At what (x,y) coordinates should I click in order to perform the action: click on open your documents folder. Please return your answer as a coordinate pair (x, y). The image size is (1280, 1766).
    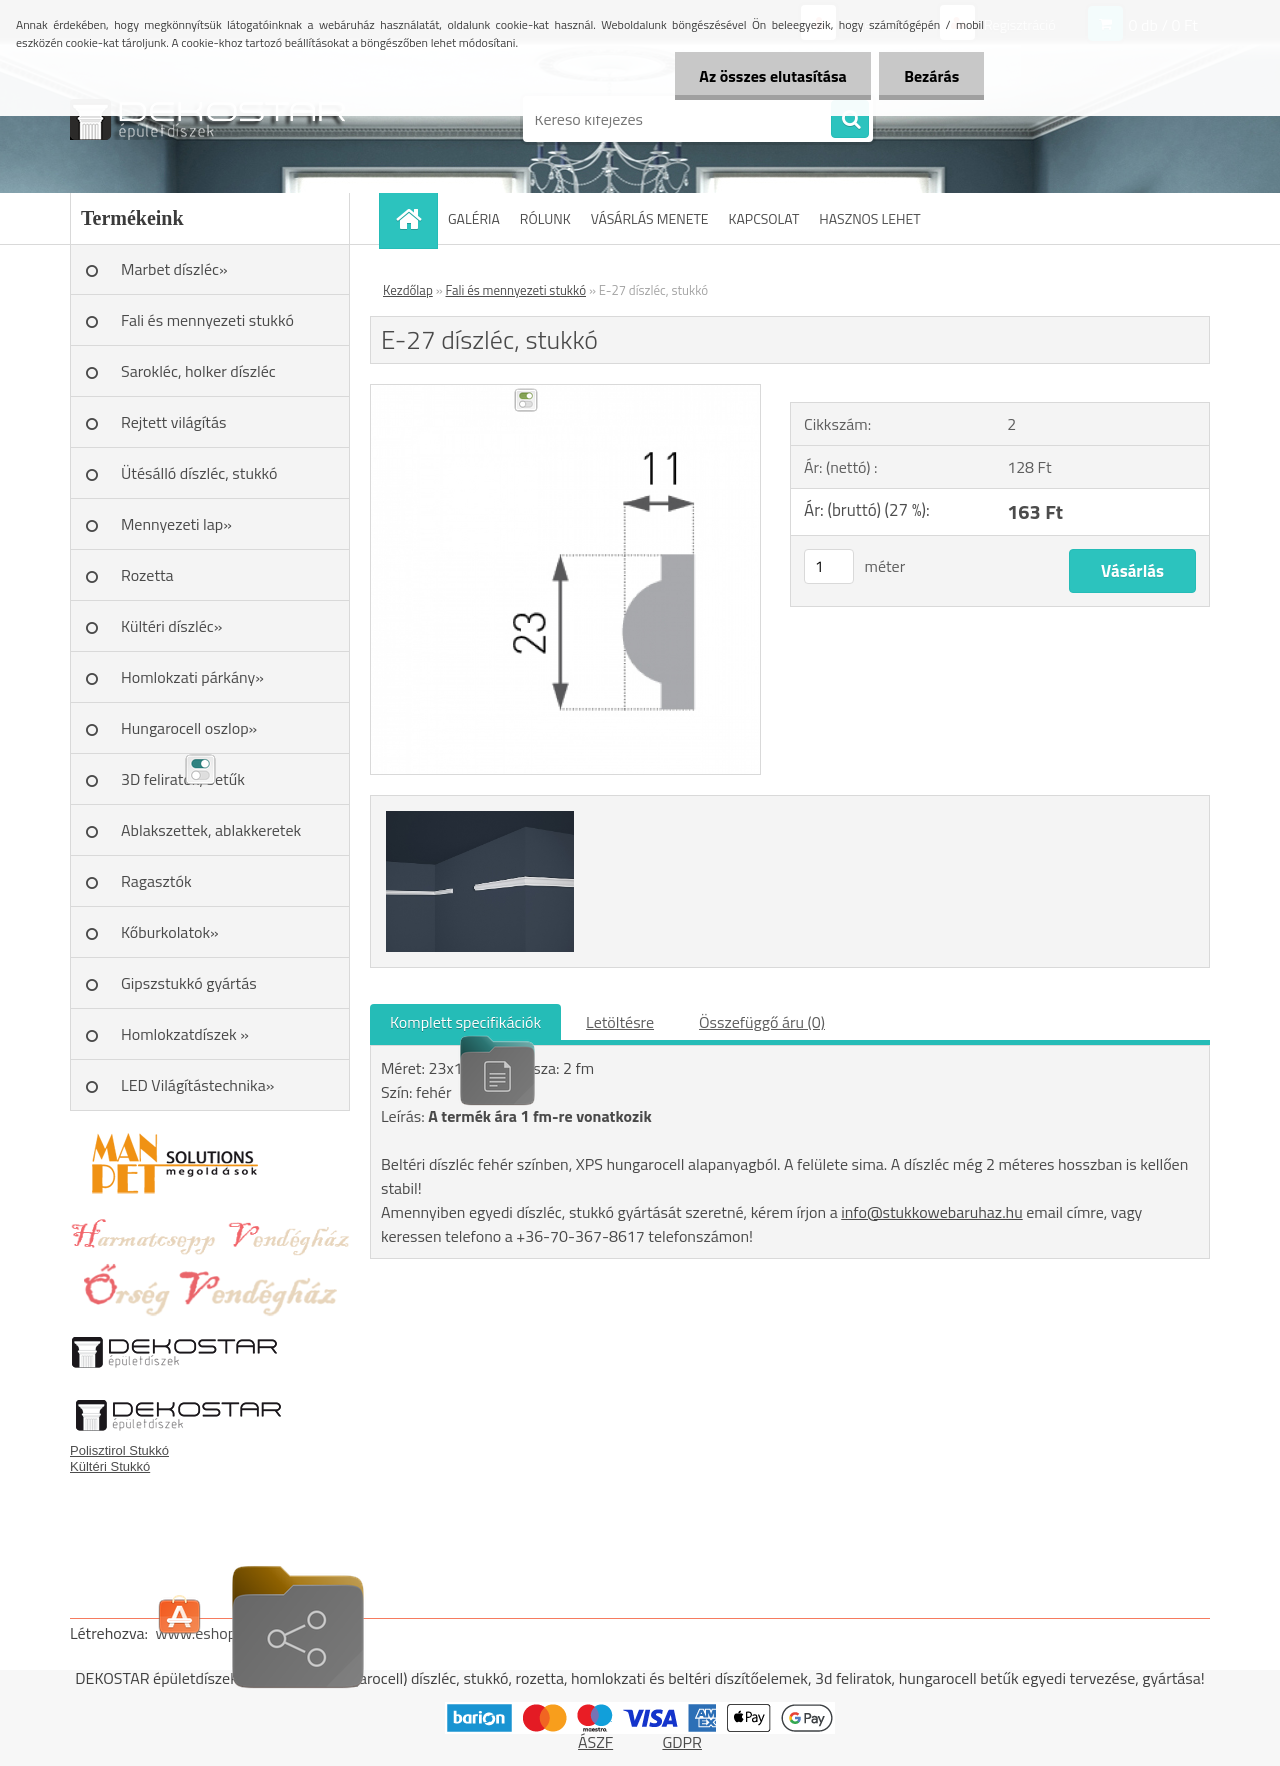
    Looking at the image, I should click on (497, 1070).